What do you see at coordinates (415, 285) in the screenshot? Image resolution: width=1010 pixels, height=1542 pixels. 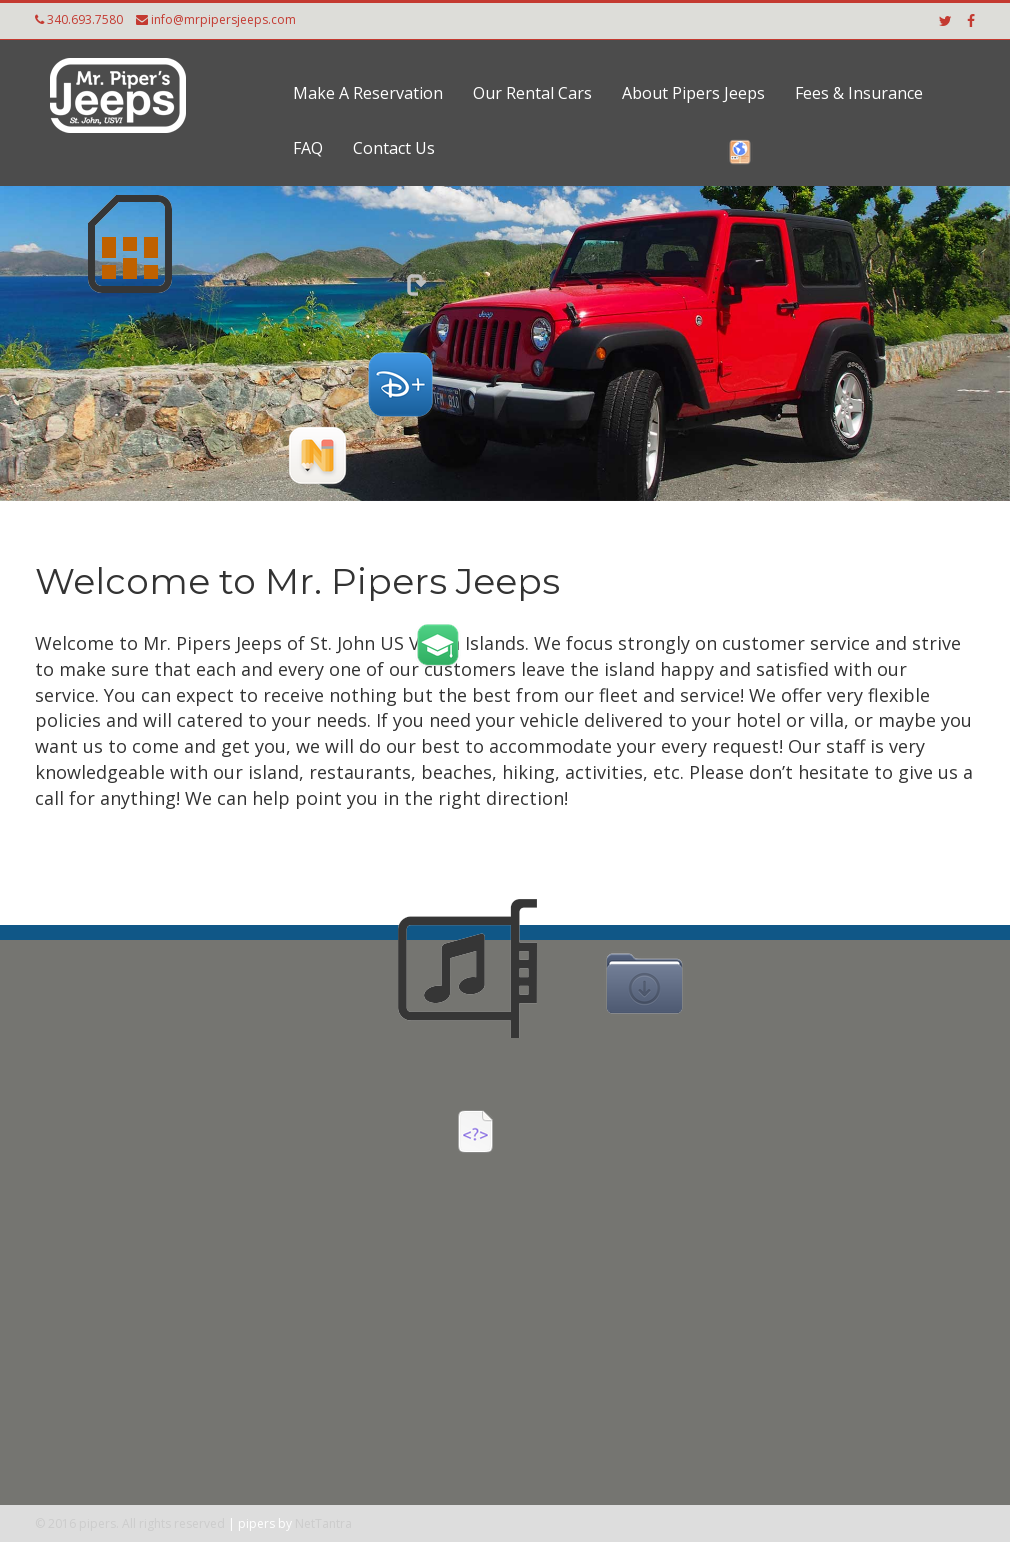 I see `toggle text wrapping in a document or view` at bounding box center [415, 285].